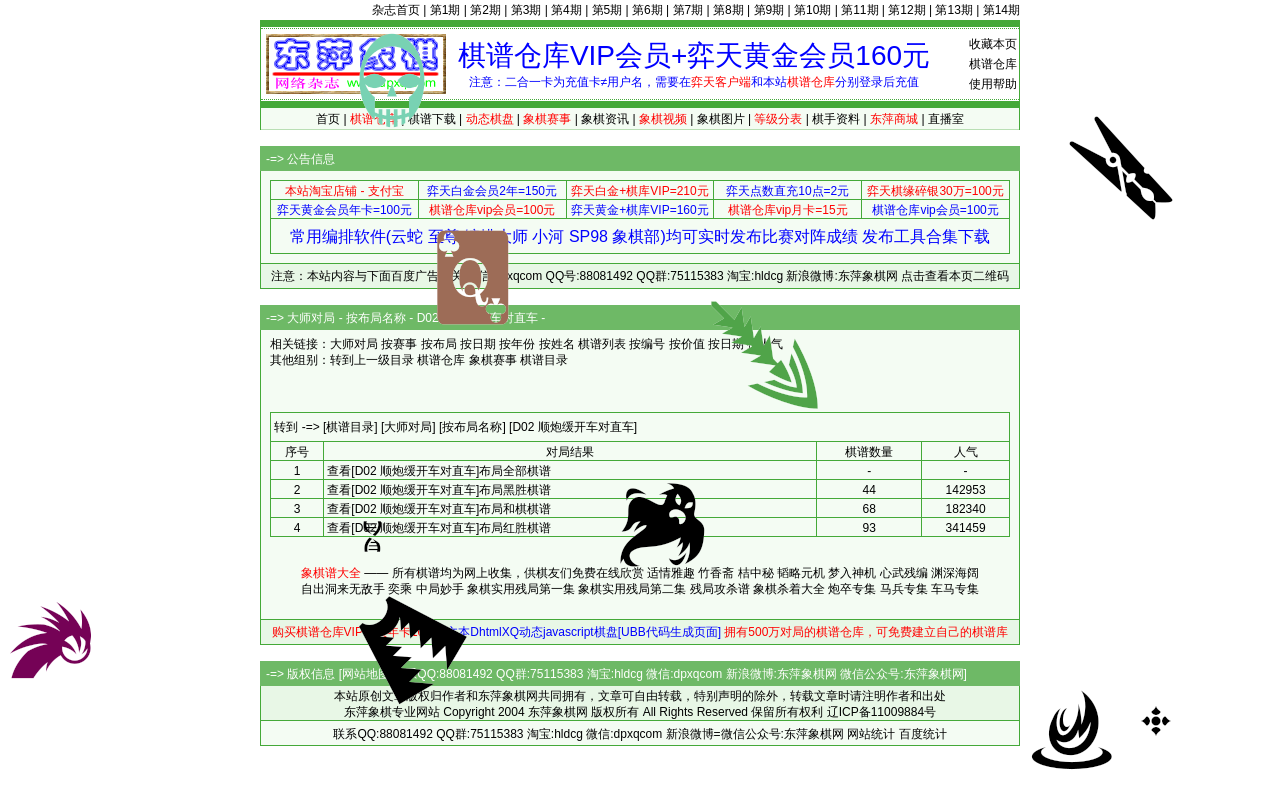  What do you see at coordinates (372, 536) in the screenshot?
I see `access genetic or DNA-related features` at bounding box center [372, 536].